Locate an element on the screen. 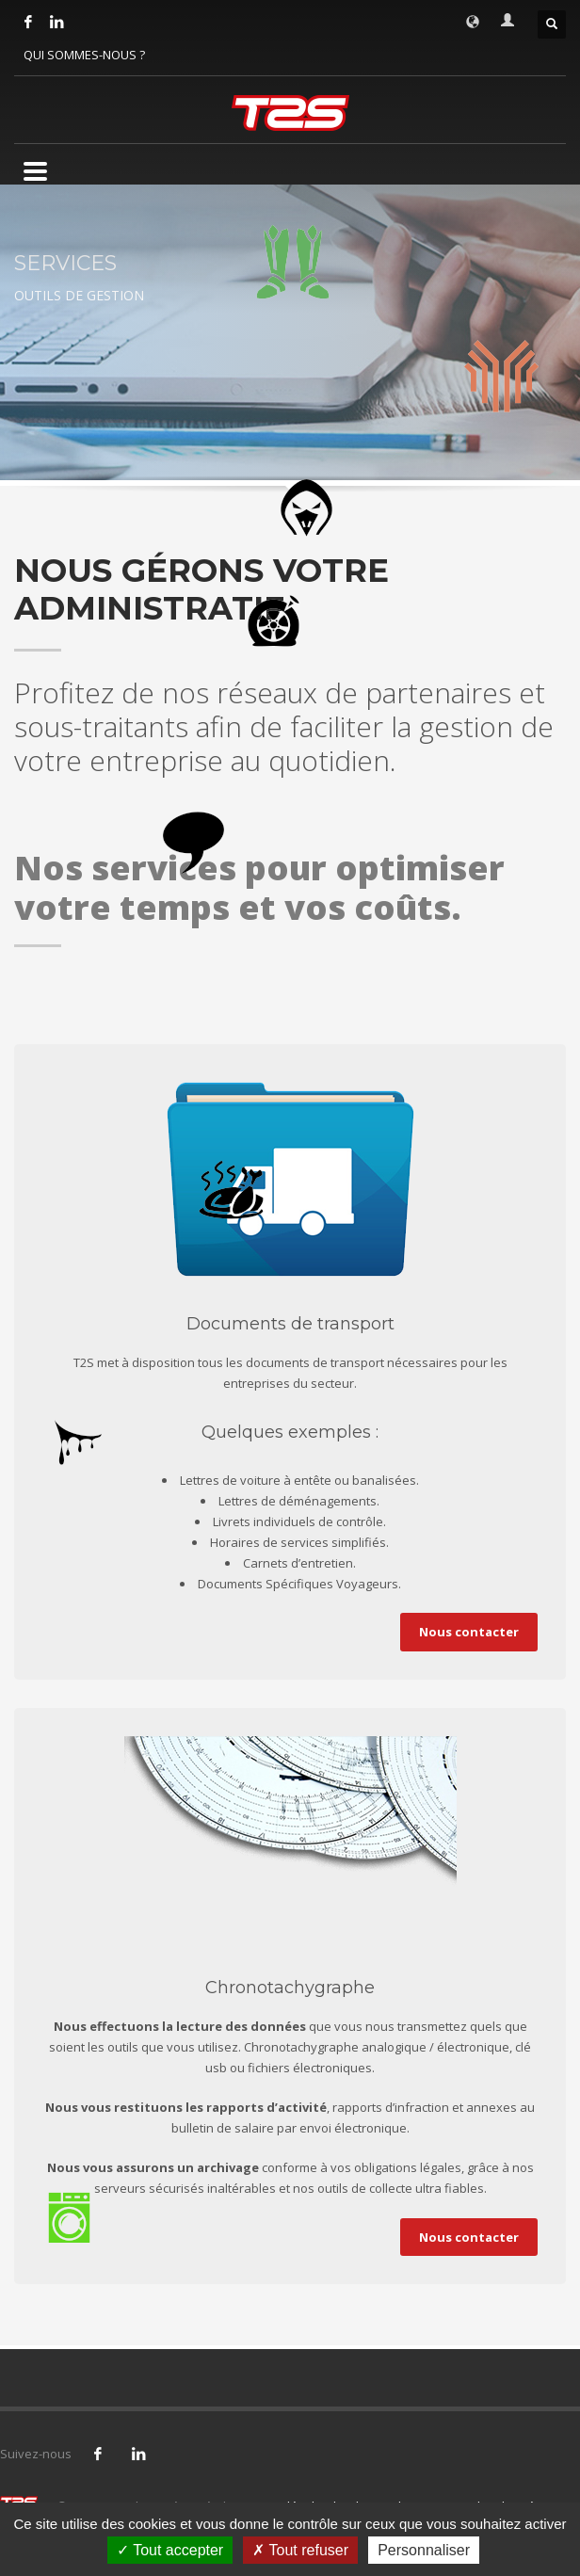  equip leg armor to your character is located at coordinates (293, 262).